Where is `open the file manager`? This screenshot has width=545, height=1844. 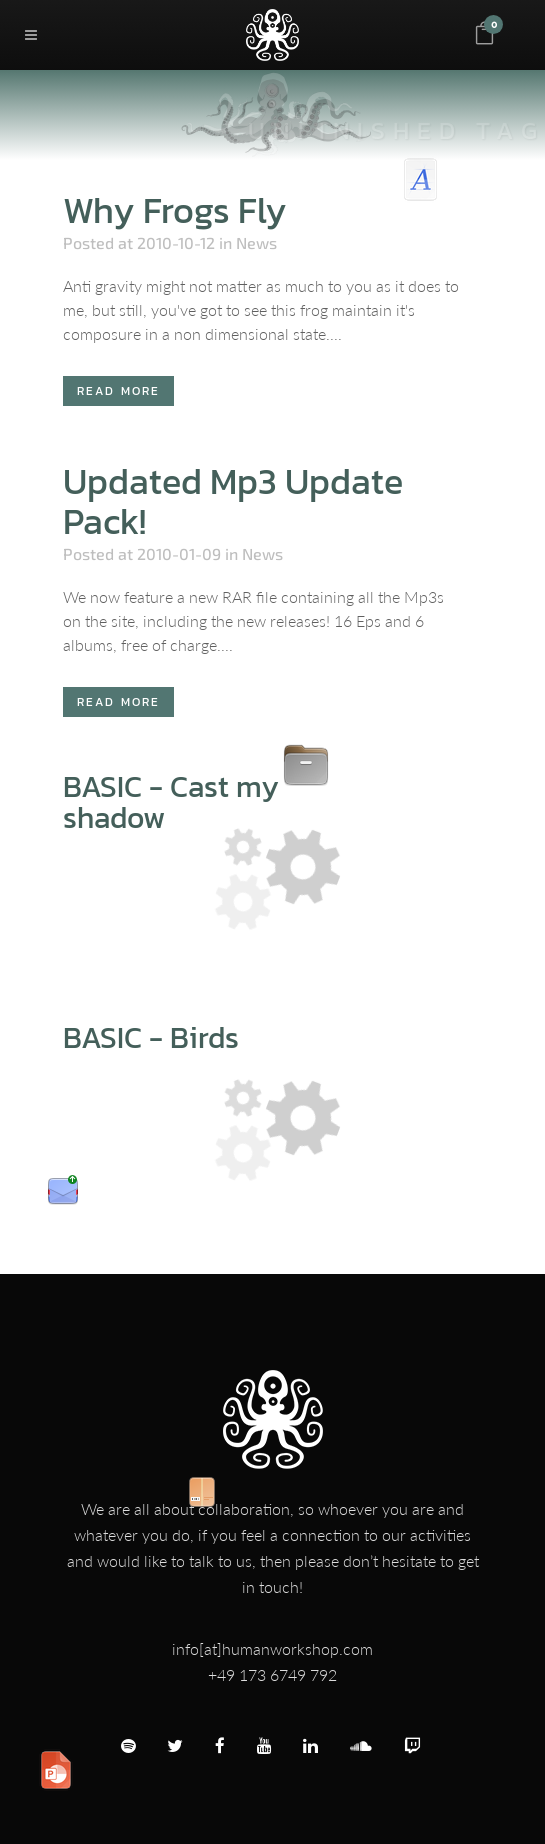 open the file manager is located at coordinates (306, 765).